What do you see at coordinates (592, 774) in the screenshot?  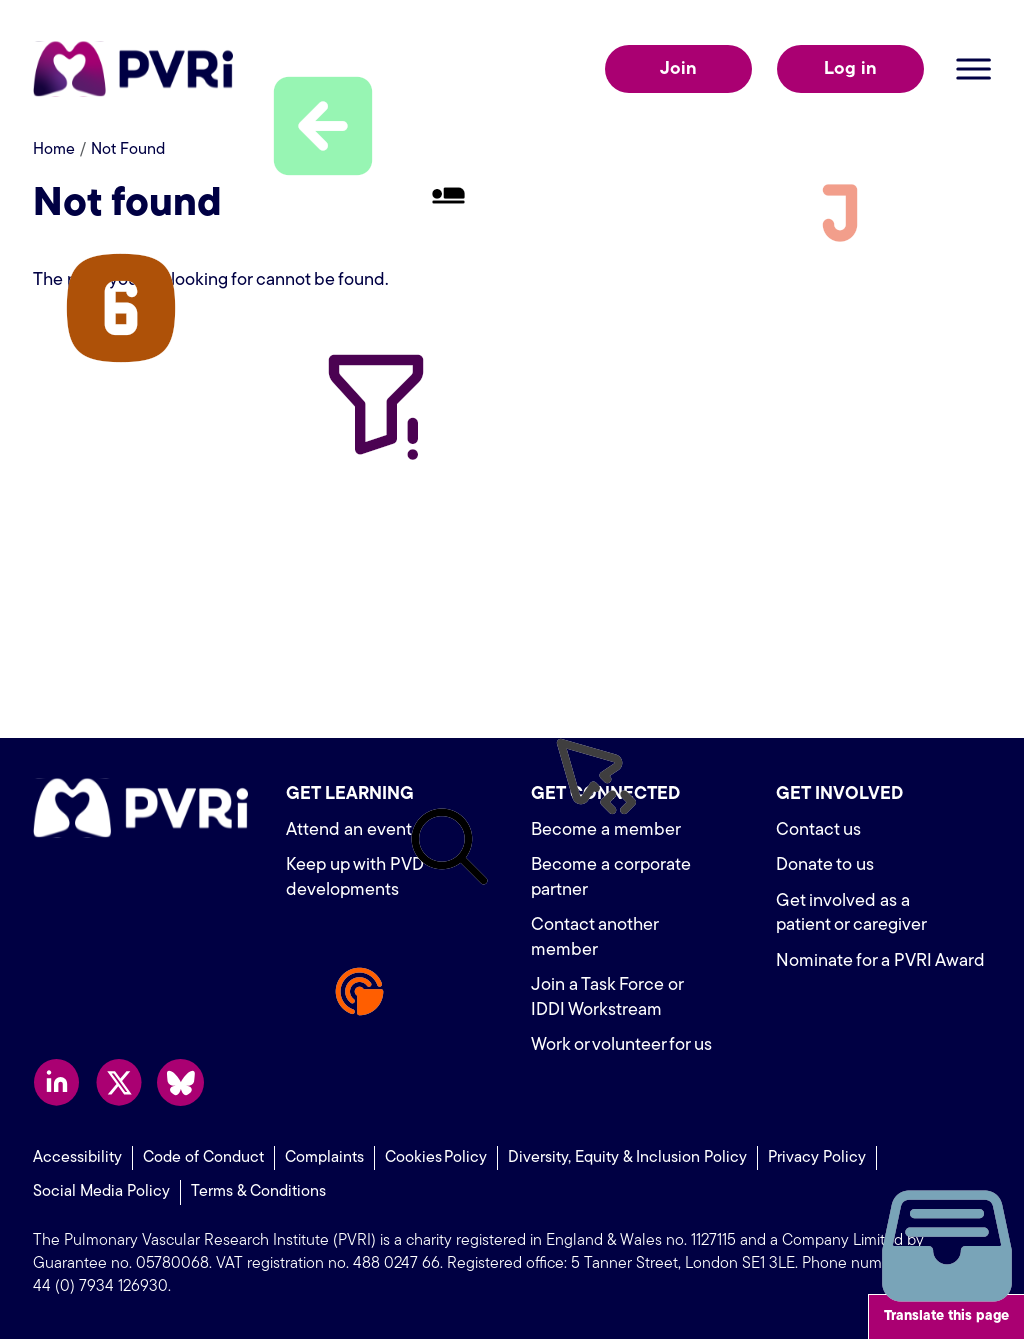 I see `access developer cursor or pointer settings` at bounding box center [592, 774].